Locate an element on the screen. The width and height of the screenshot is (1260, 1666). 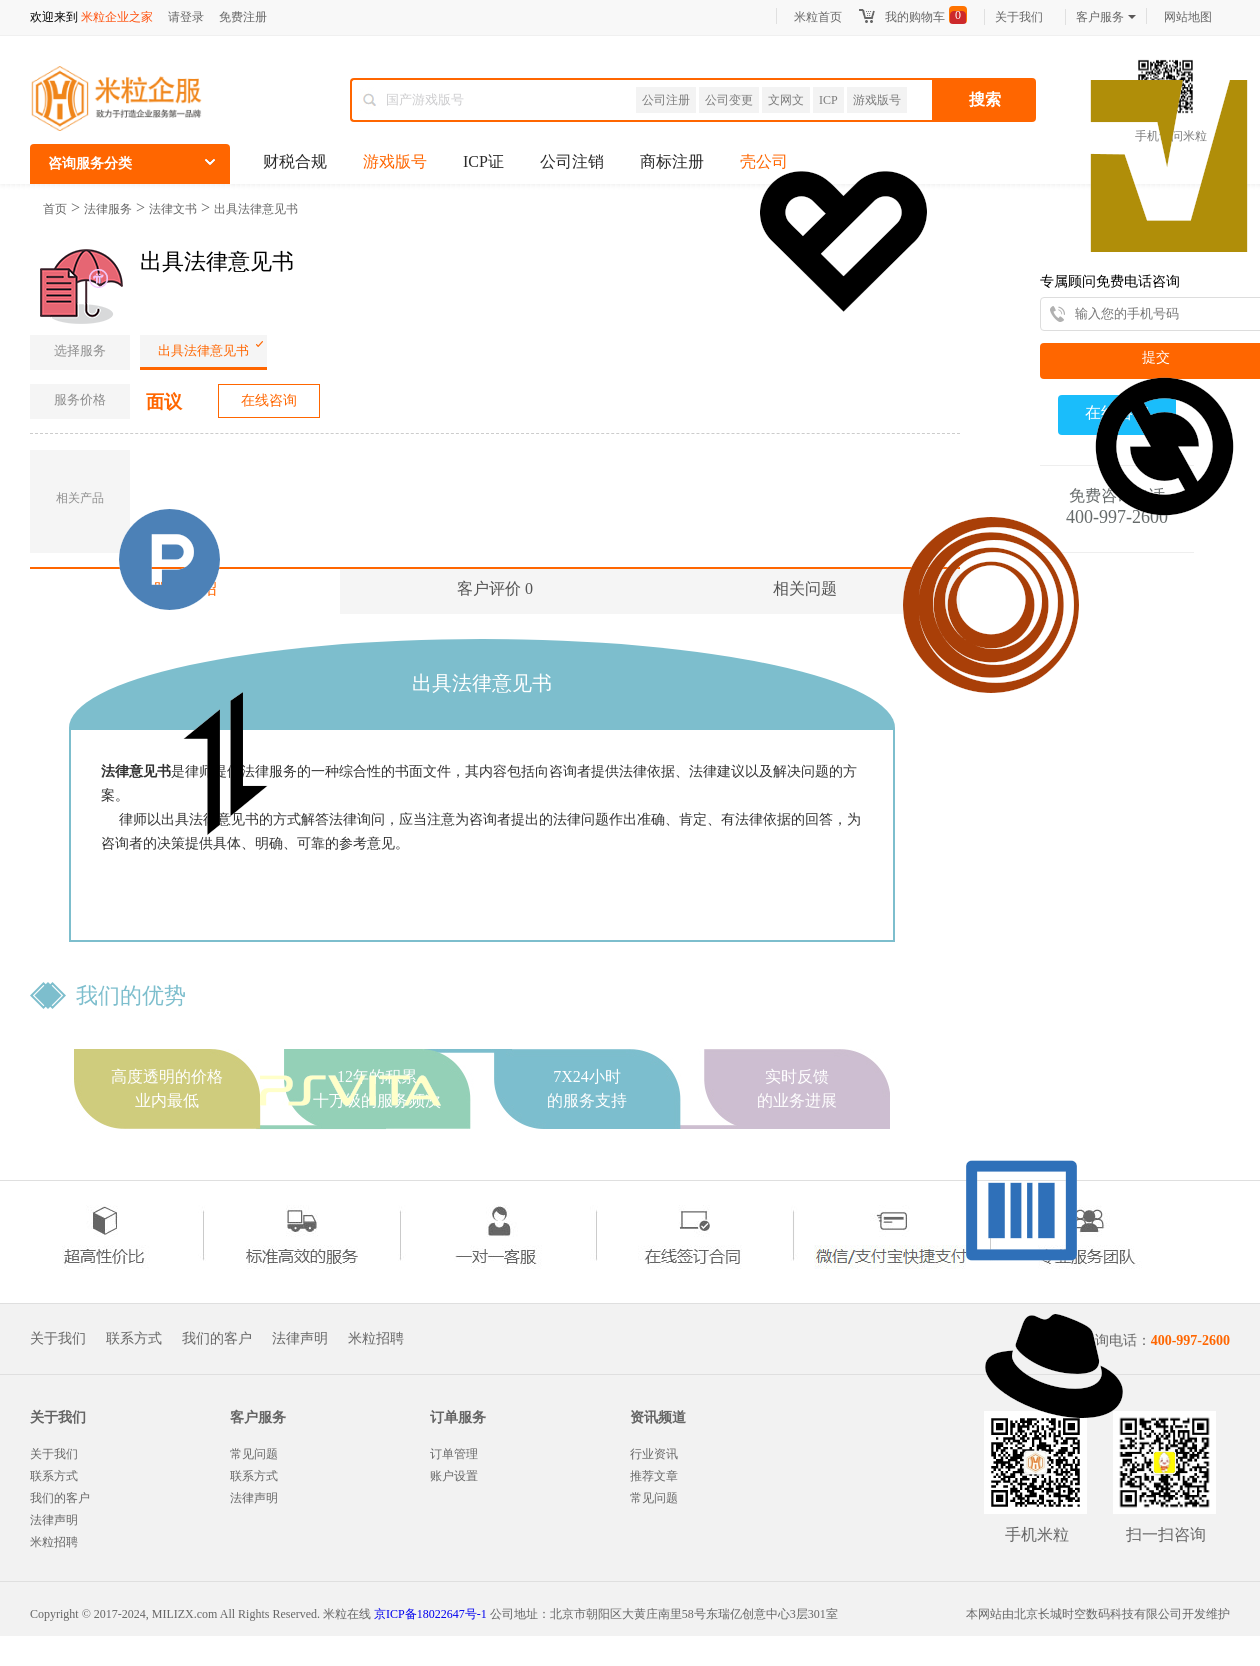
open Google Fit app is located at coordinates (843, 241).